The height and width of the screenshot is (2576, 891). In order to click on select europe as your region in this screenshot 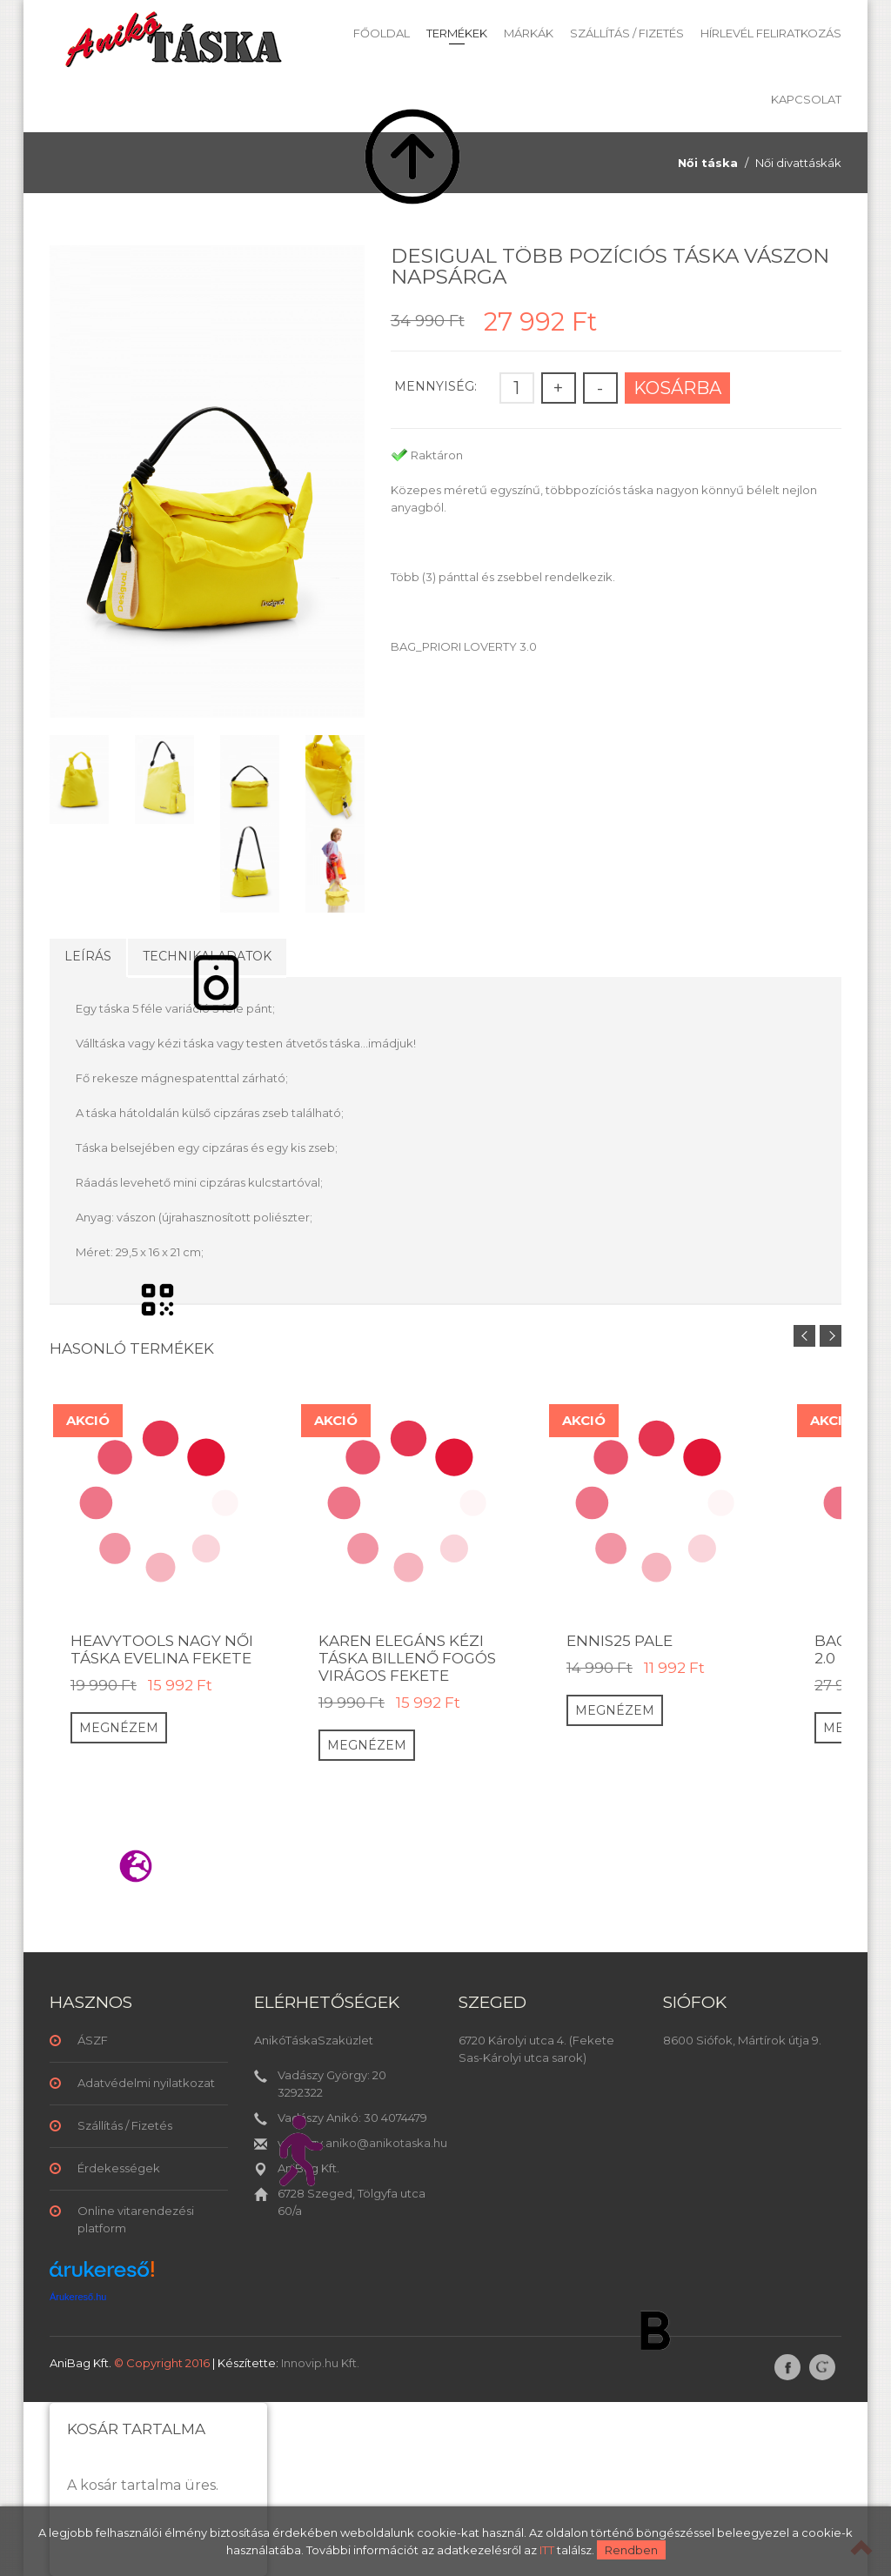, I will do `click(136, 1866)`.